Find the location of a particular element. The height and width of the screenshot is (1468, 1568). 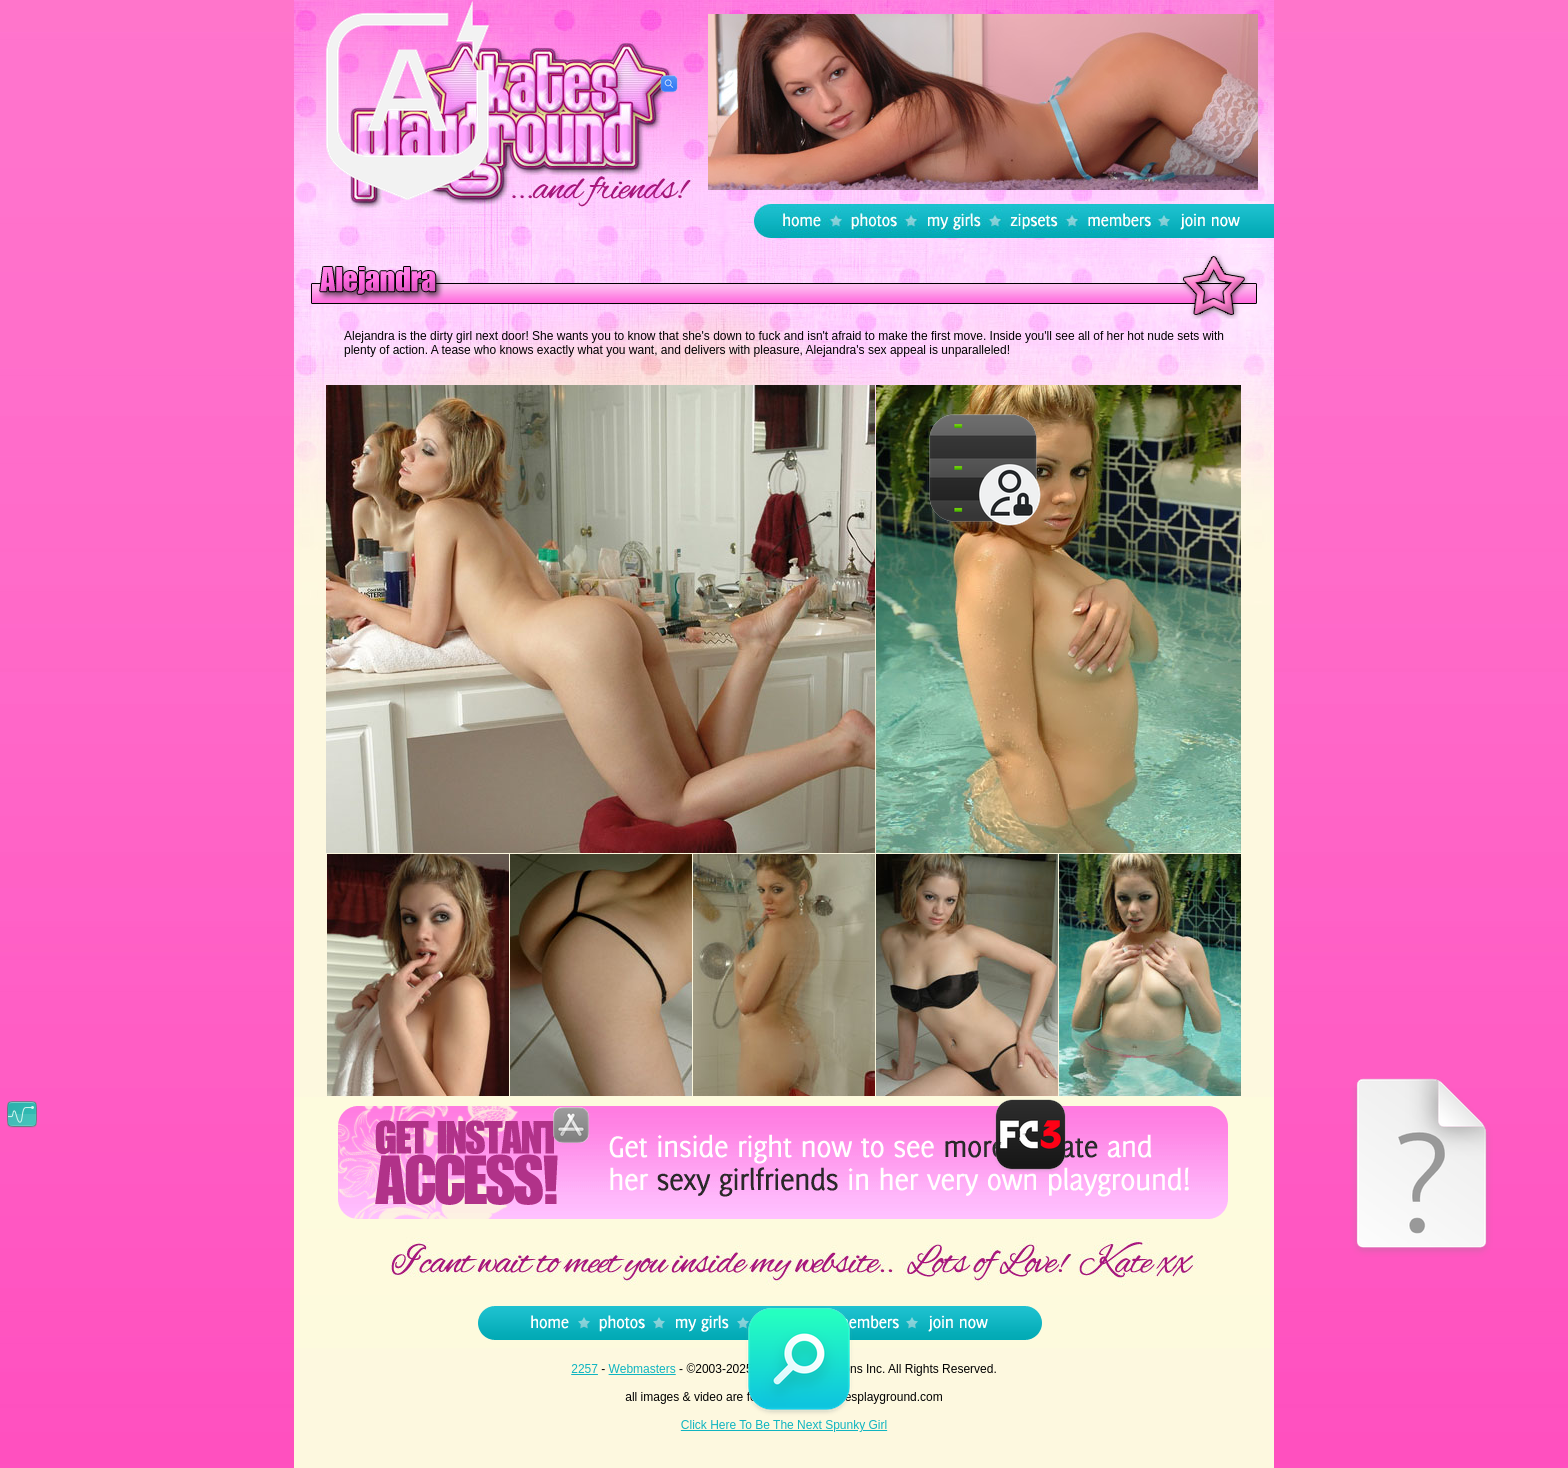

launch far cry 3 game is located at coordinates (1030, 1134).